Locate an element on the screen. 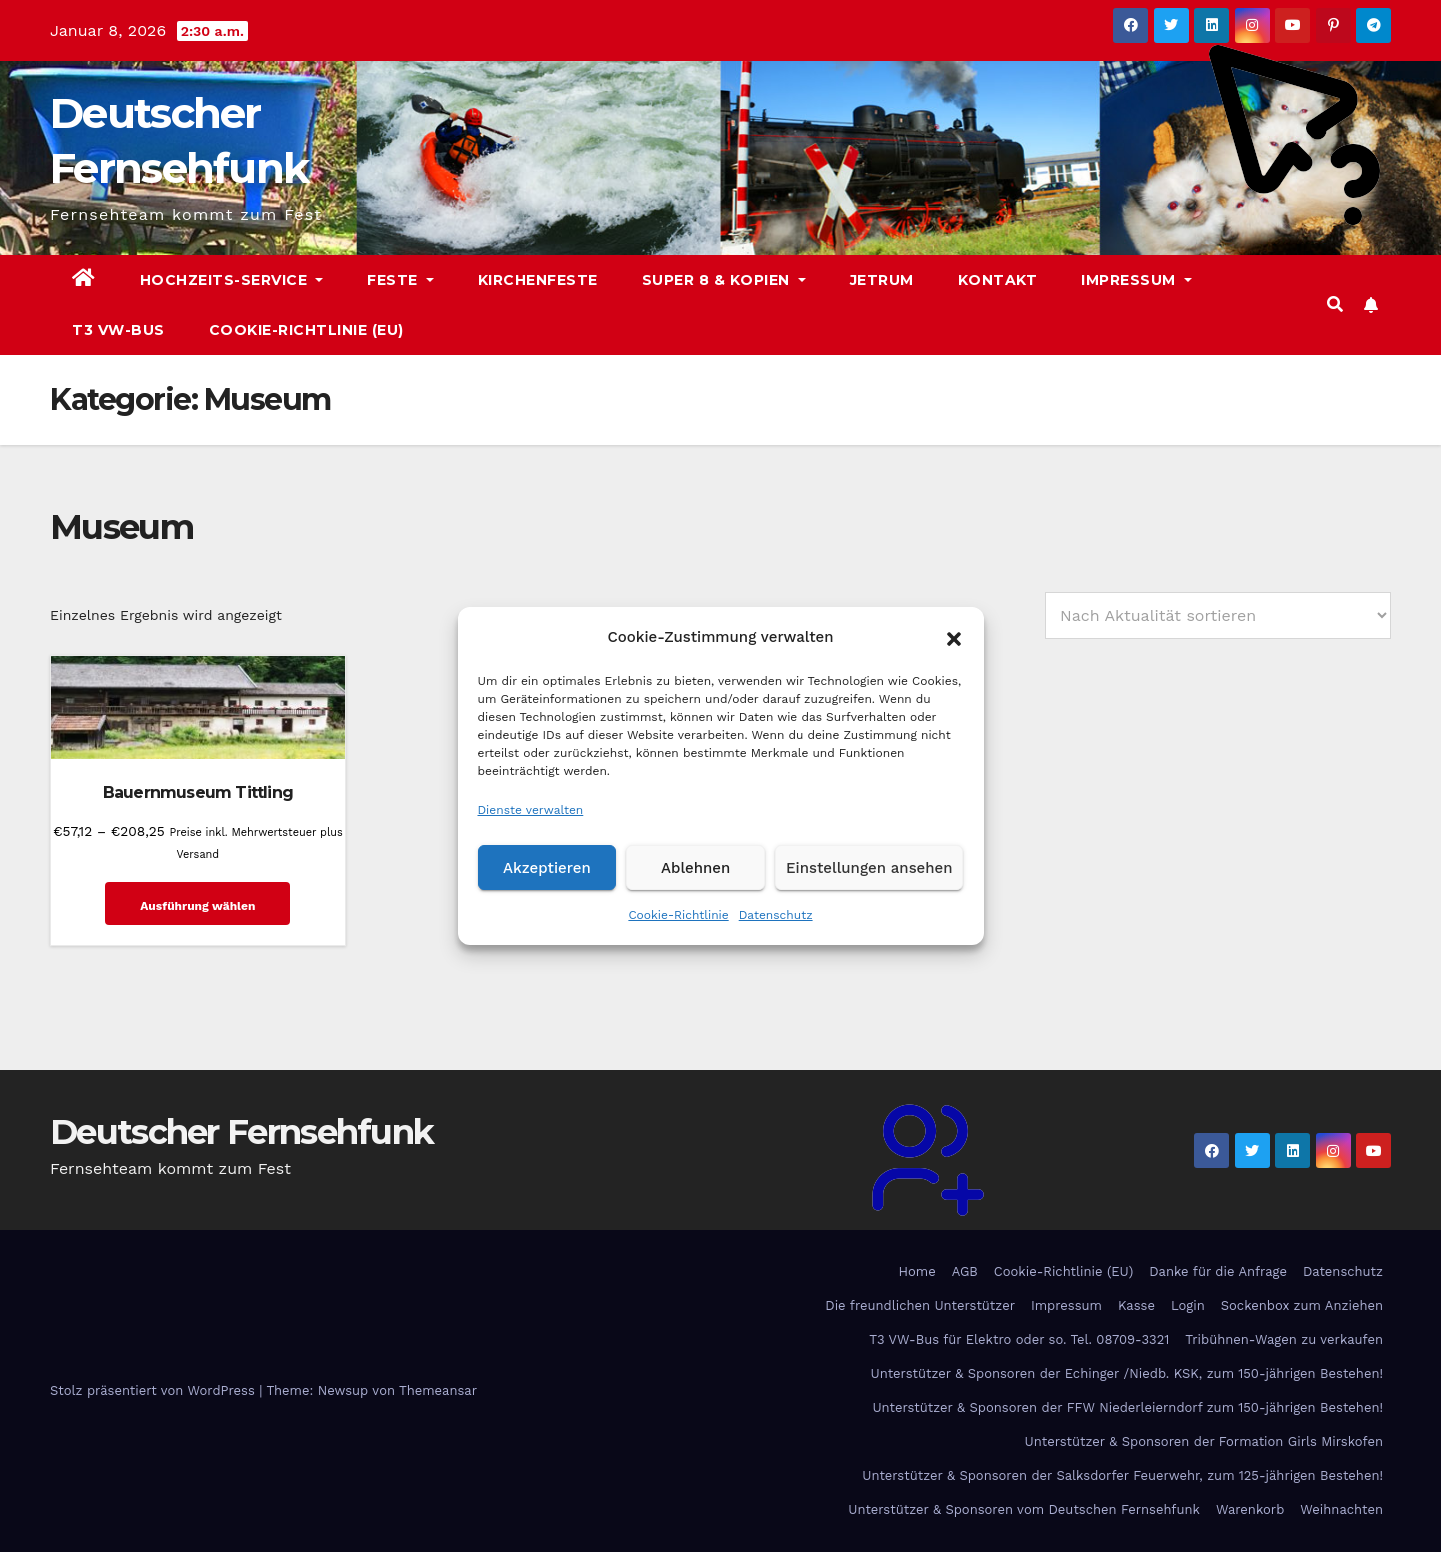 The height and width of the screenshot is (1552, 1441). cursor help or pointer assistance is located at coordinates (1290, 126).